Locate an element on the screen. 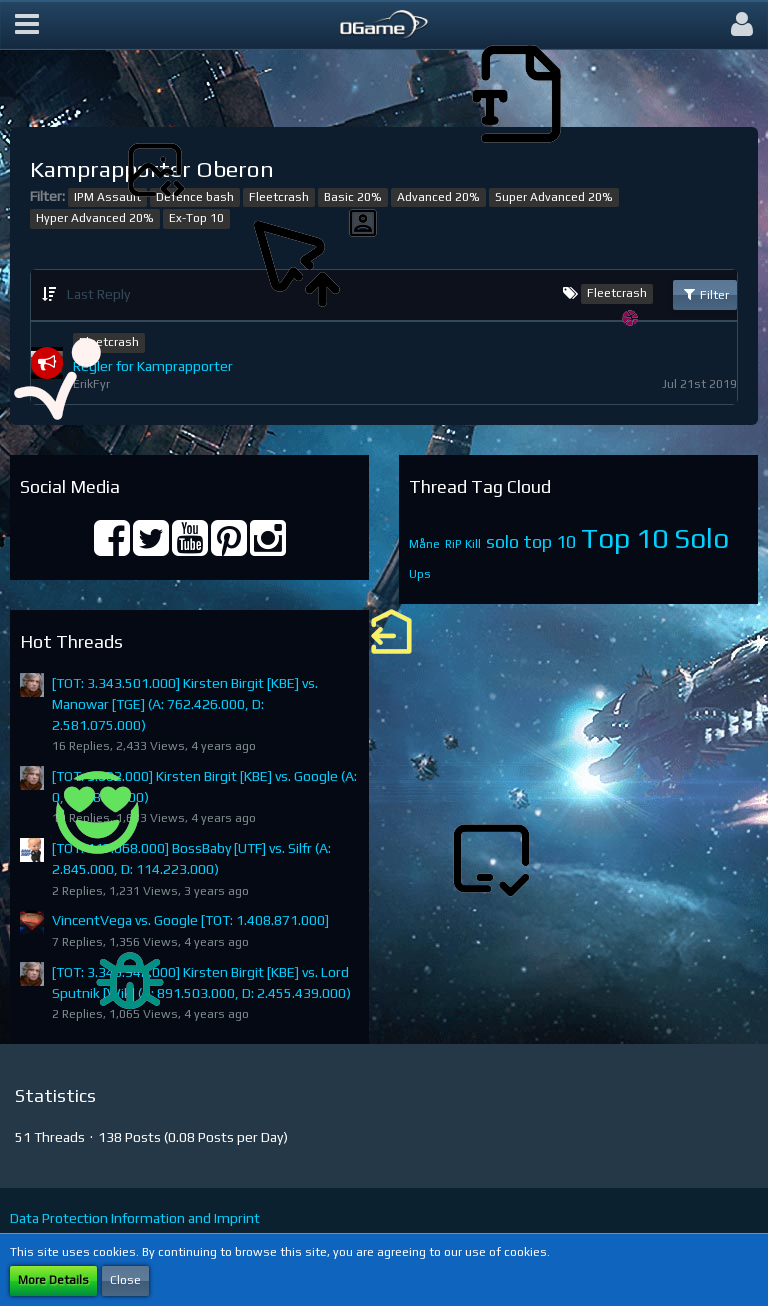 Image resolution: width=768 pixels, height=1306 pixels. access your account or profile settings is located at coordinates (363, 223).